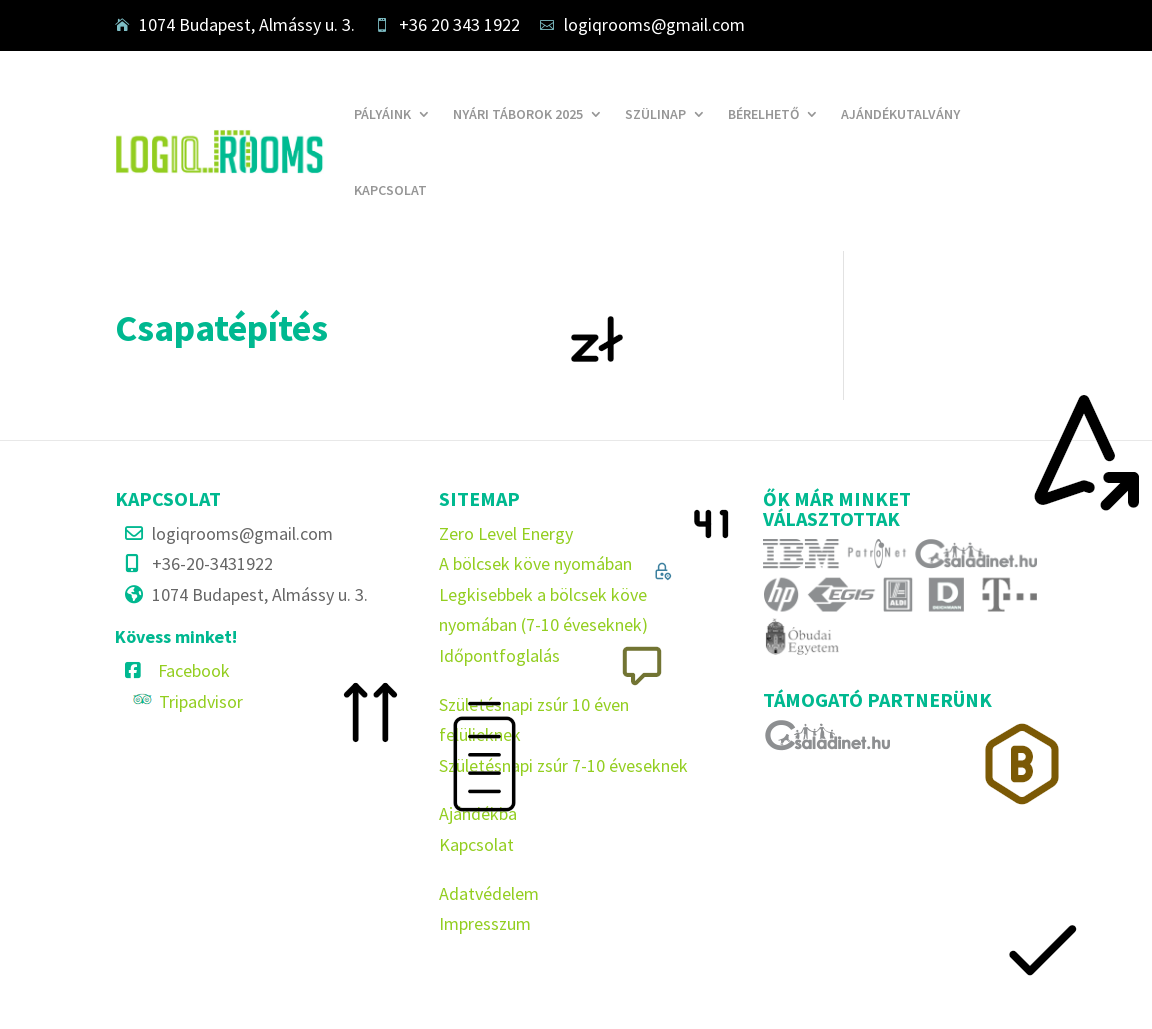 The width and height of the screenshot is (1152, 1029). What do you see at coordinates (642, 666) in the screenshot?
I see `open comments section` at bounding box center [642, 666].